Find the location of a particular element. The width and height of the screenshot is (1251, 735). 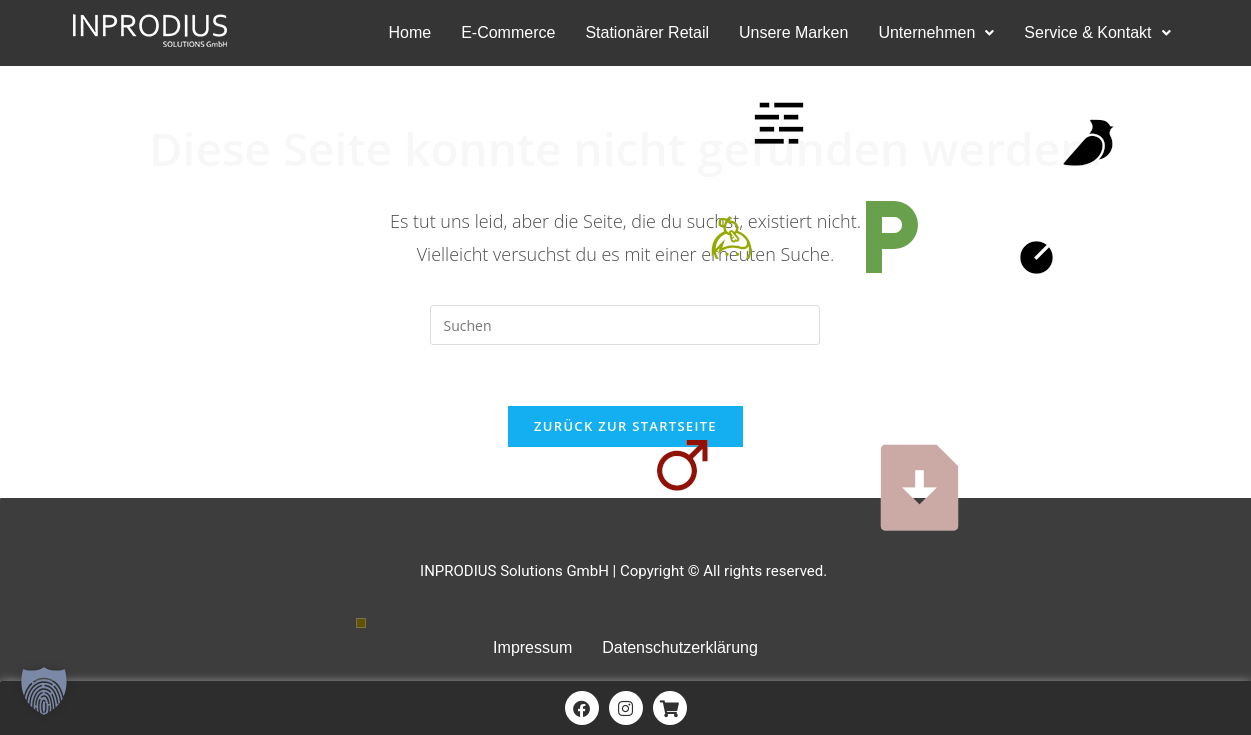

open navigation or directional tools is located at coordinates (1036, 257).